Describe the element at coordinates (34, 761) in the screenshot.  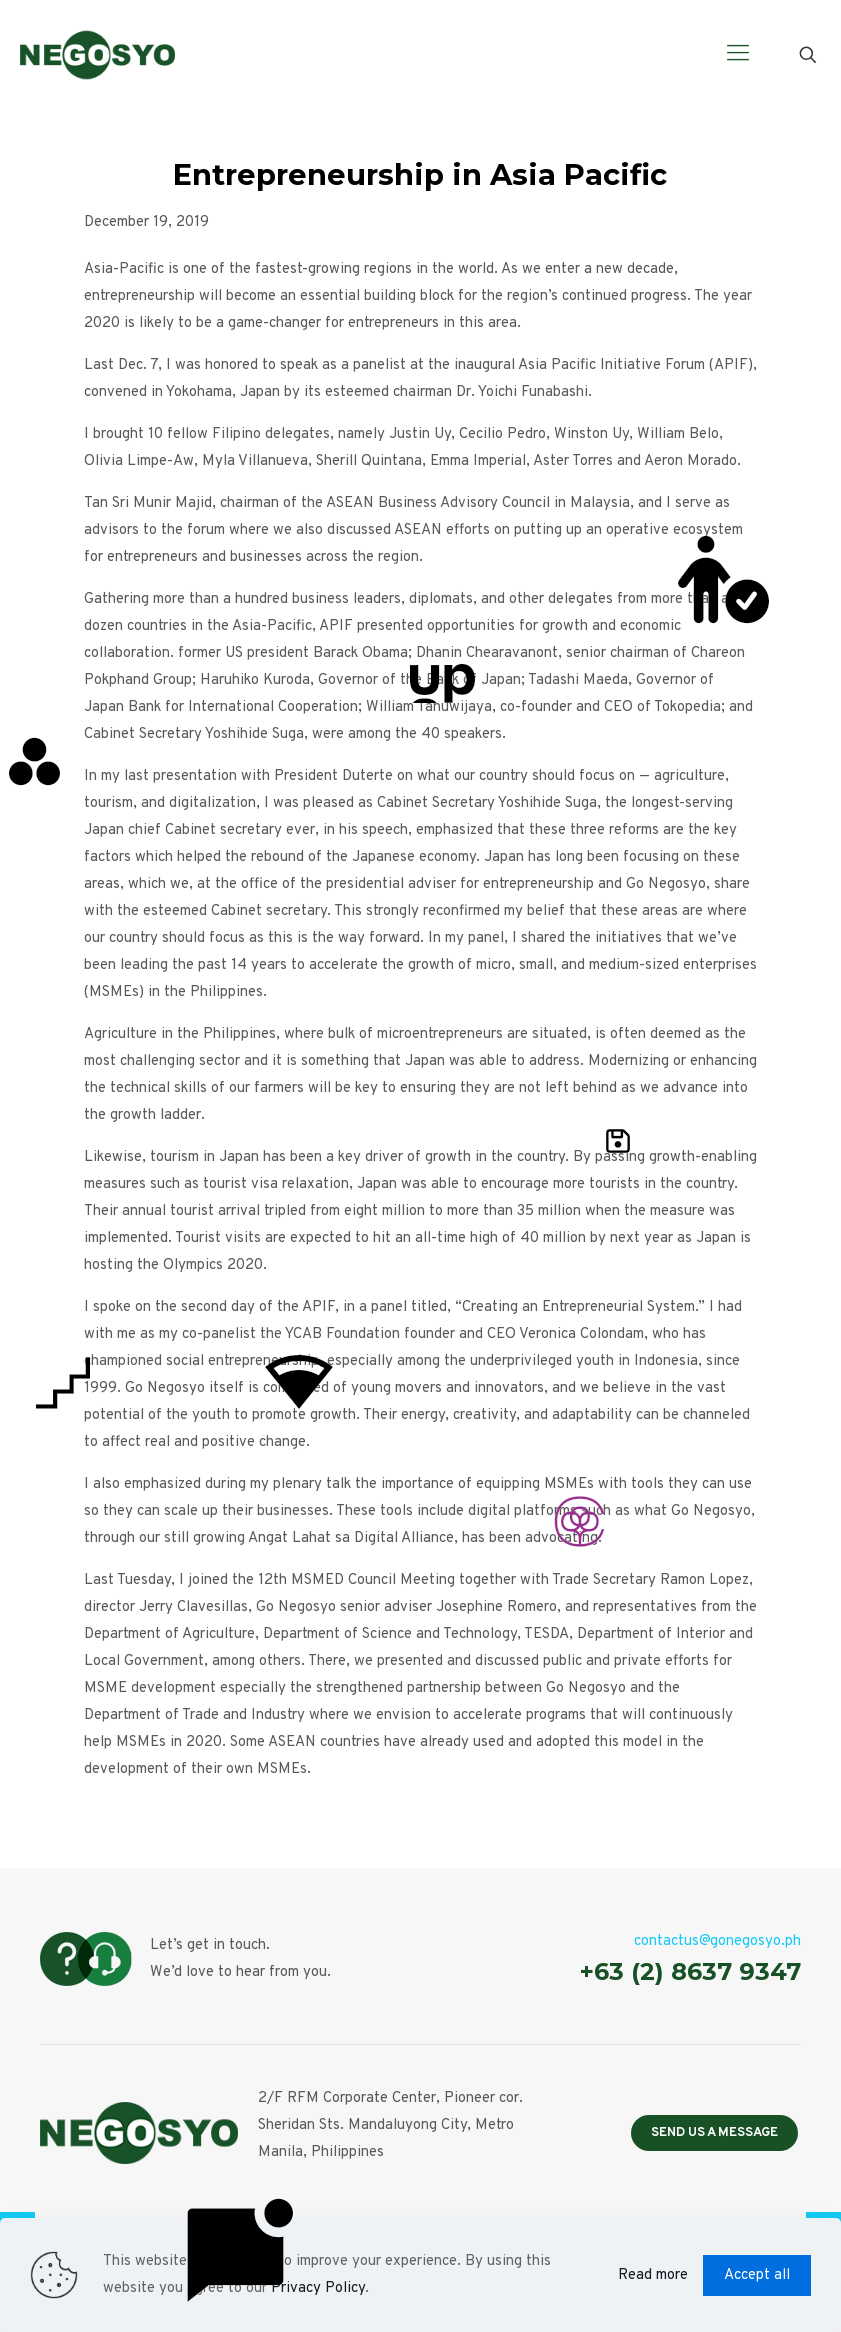
I see `julia programming language logo` at that location.